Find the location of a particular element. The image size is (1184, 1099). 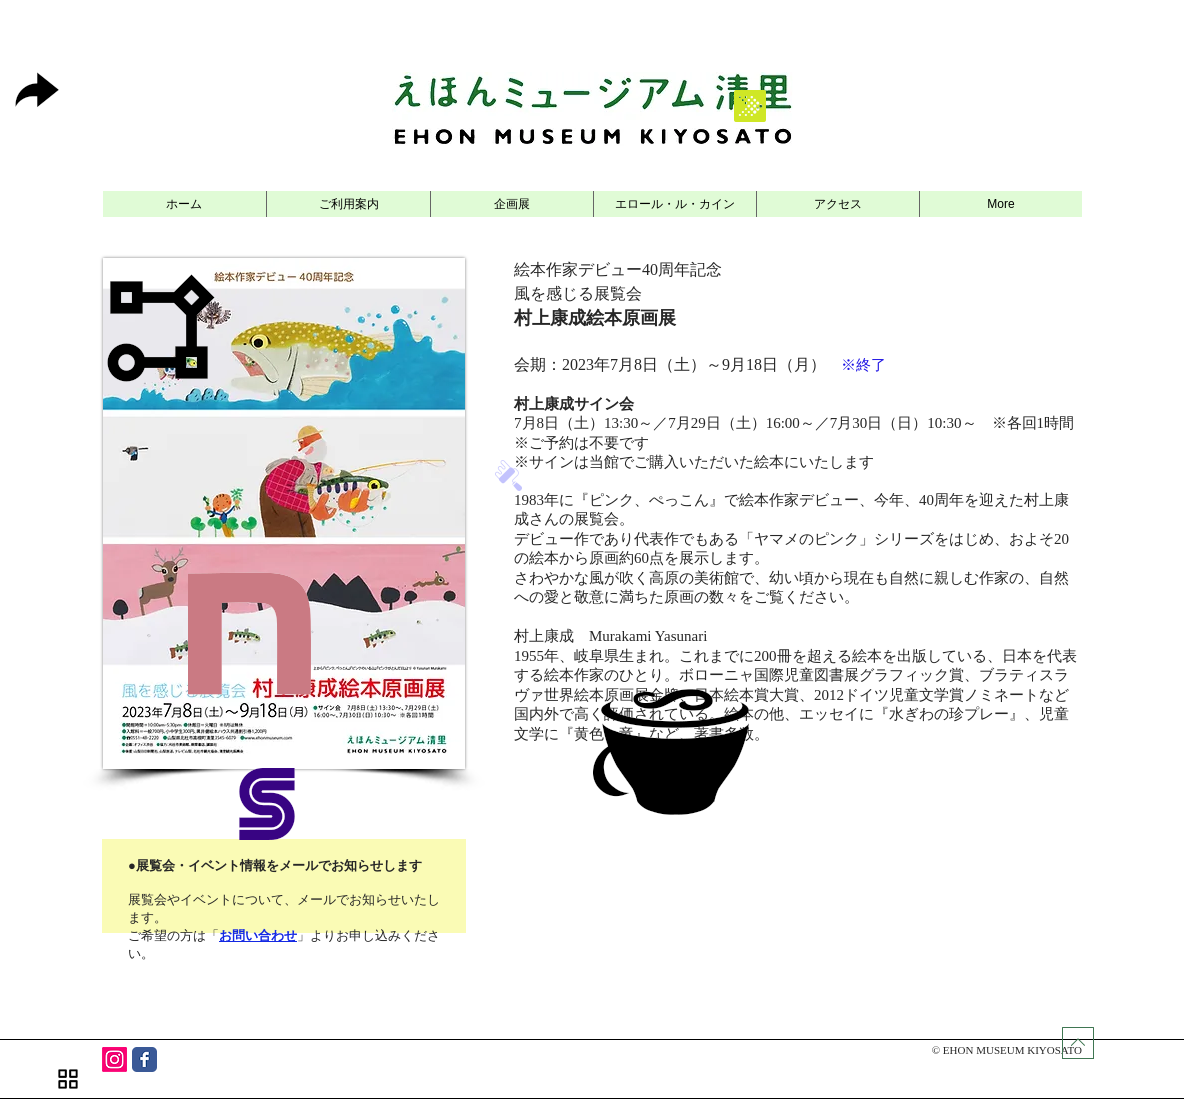

share content to another app or person is located at coordinates (35, 92).